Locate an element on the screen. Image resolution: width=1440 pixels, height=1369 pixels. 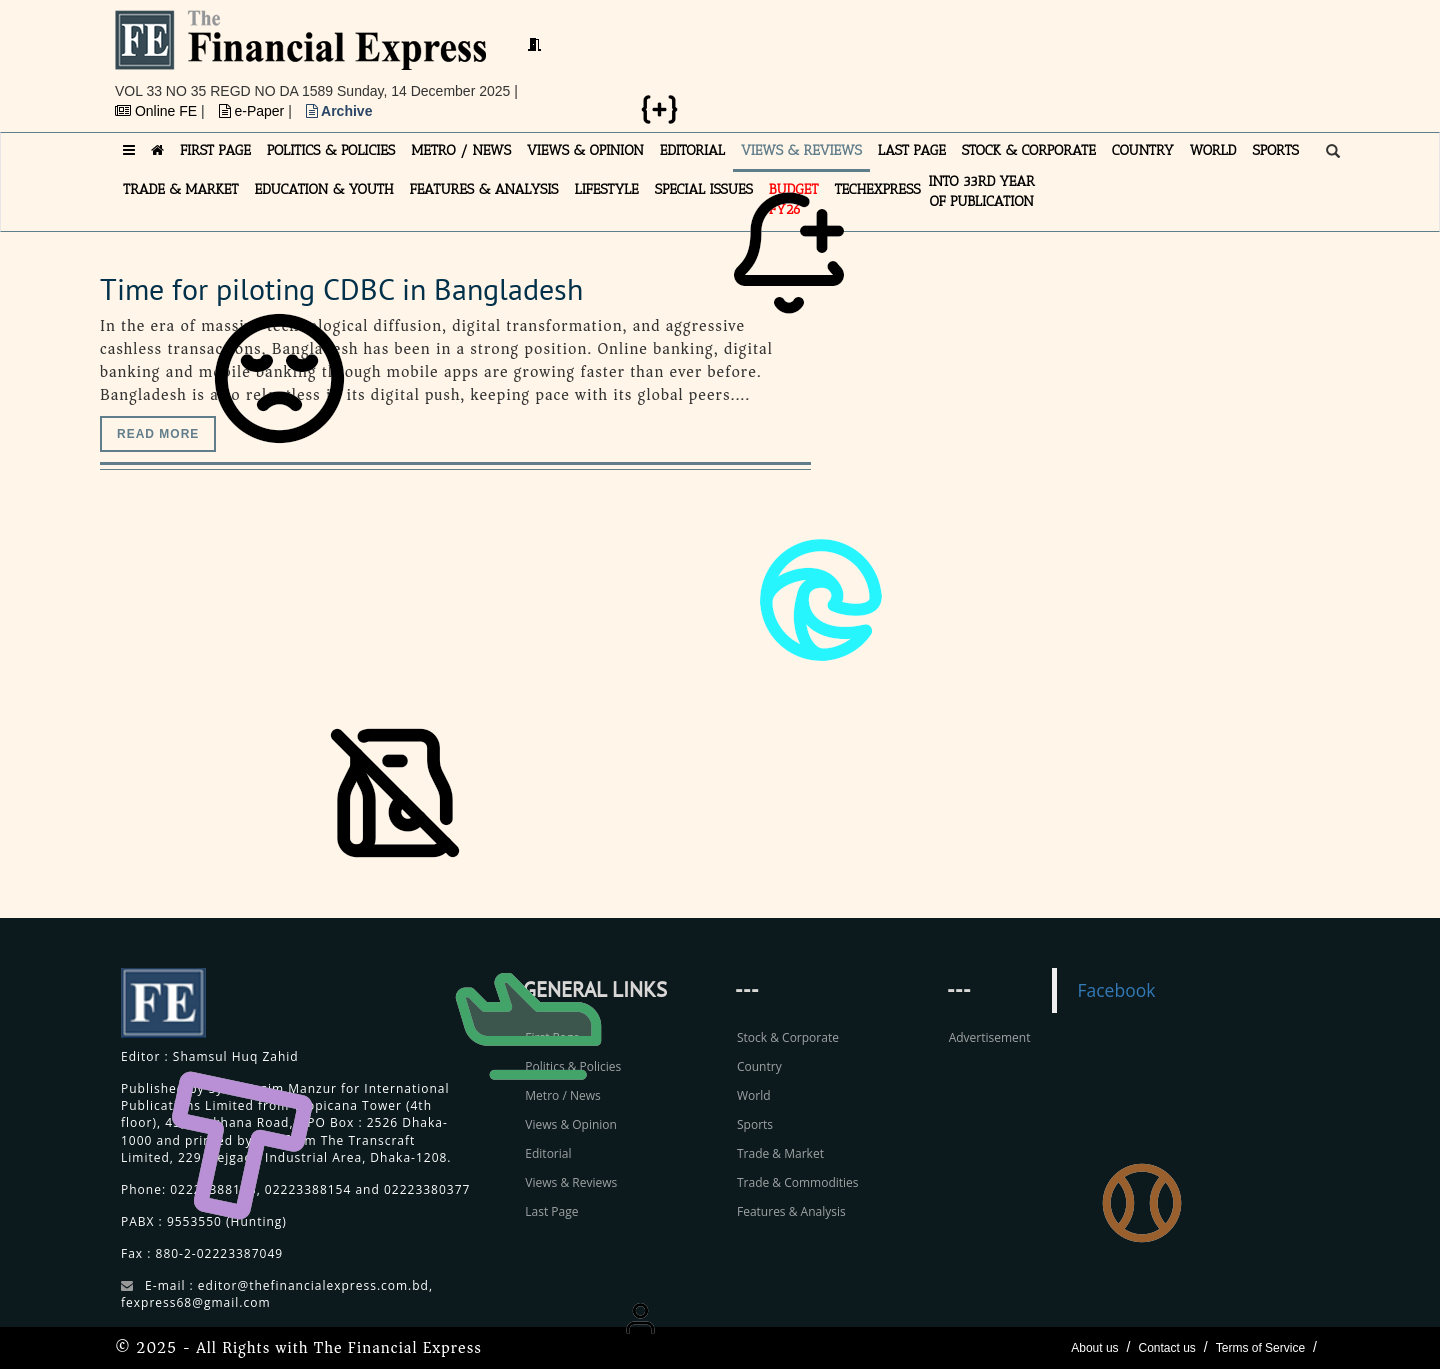
view your profile is located at coordinates (640, 1318).